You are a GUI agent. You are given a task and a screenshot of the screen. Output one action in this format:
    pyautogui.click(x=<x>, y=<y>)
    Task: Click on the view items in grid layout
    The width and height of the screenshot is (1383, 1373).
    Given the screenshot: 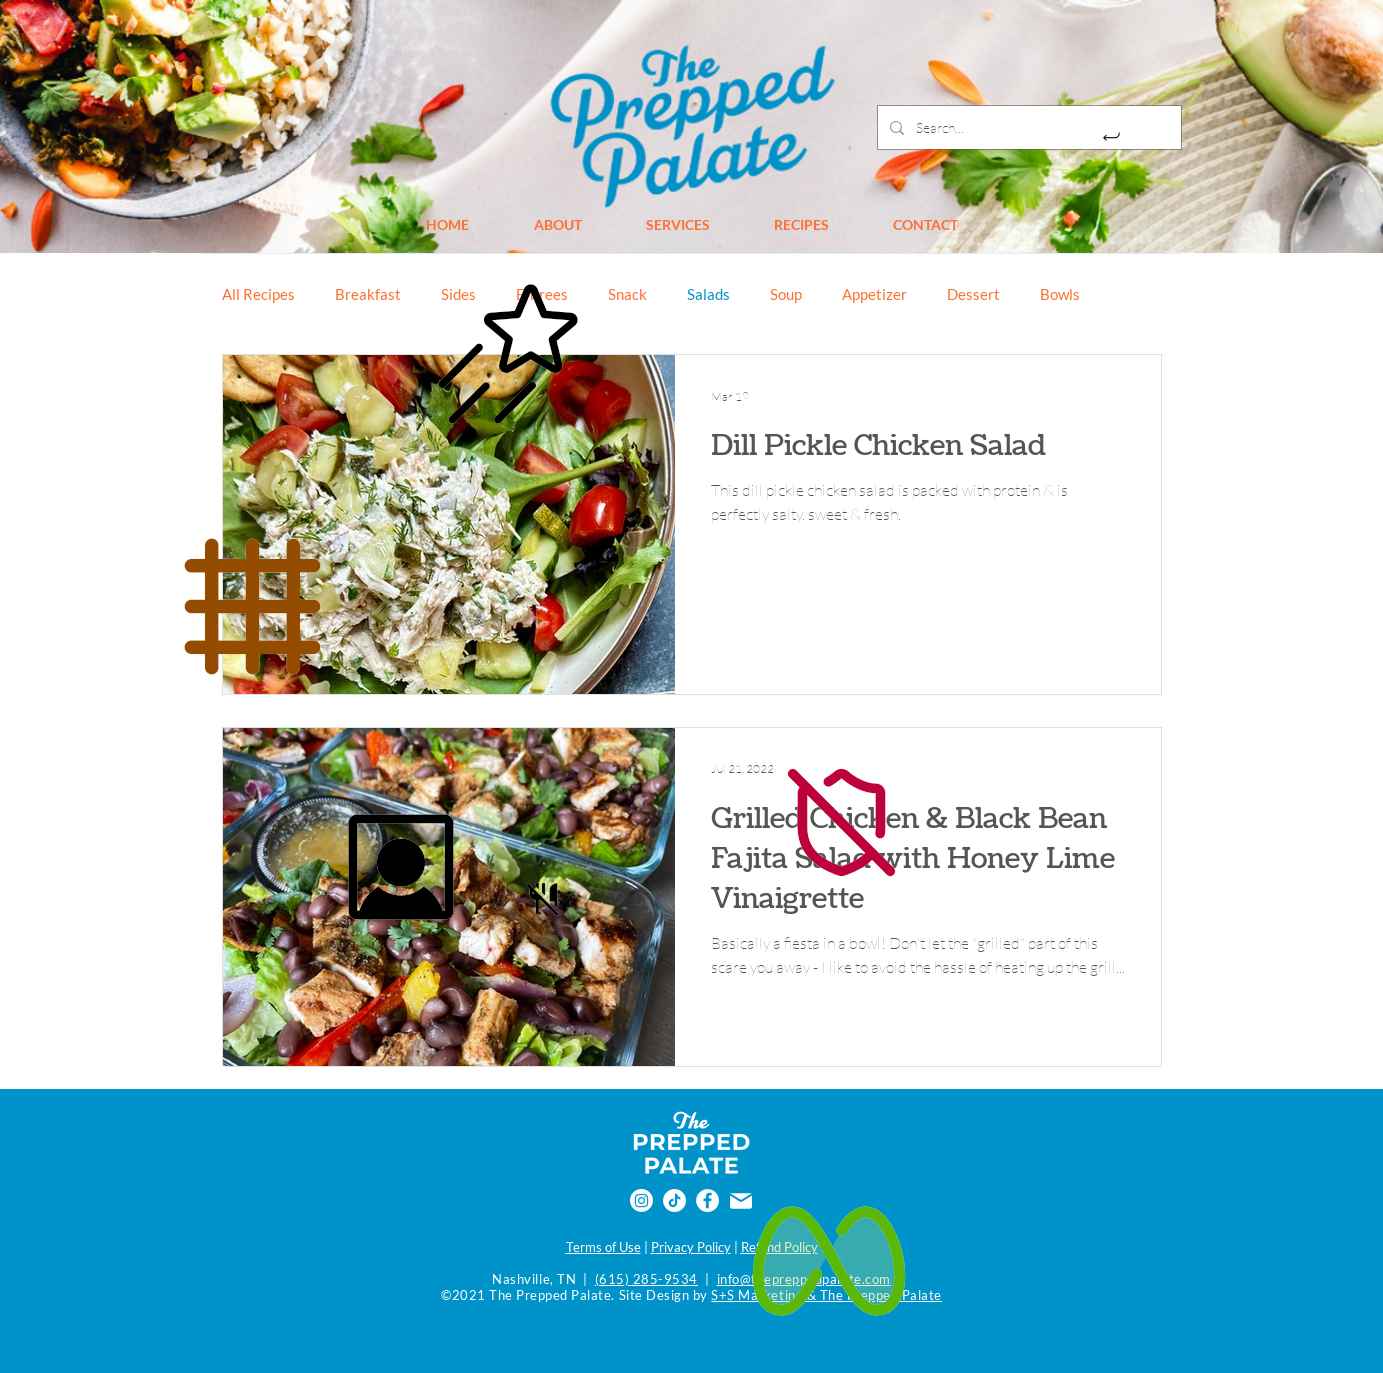 What is the action you would take?
    pyautogui.click(x=252, y=606)
    